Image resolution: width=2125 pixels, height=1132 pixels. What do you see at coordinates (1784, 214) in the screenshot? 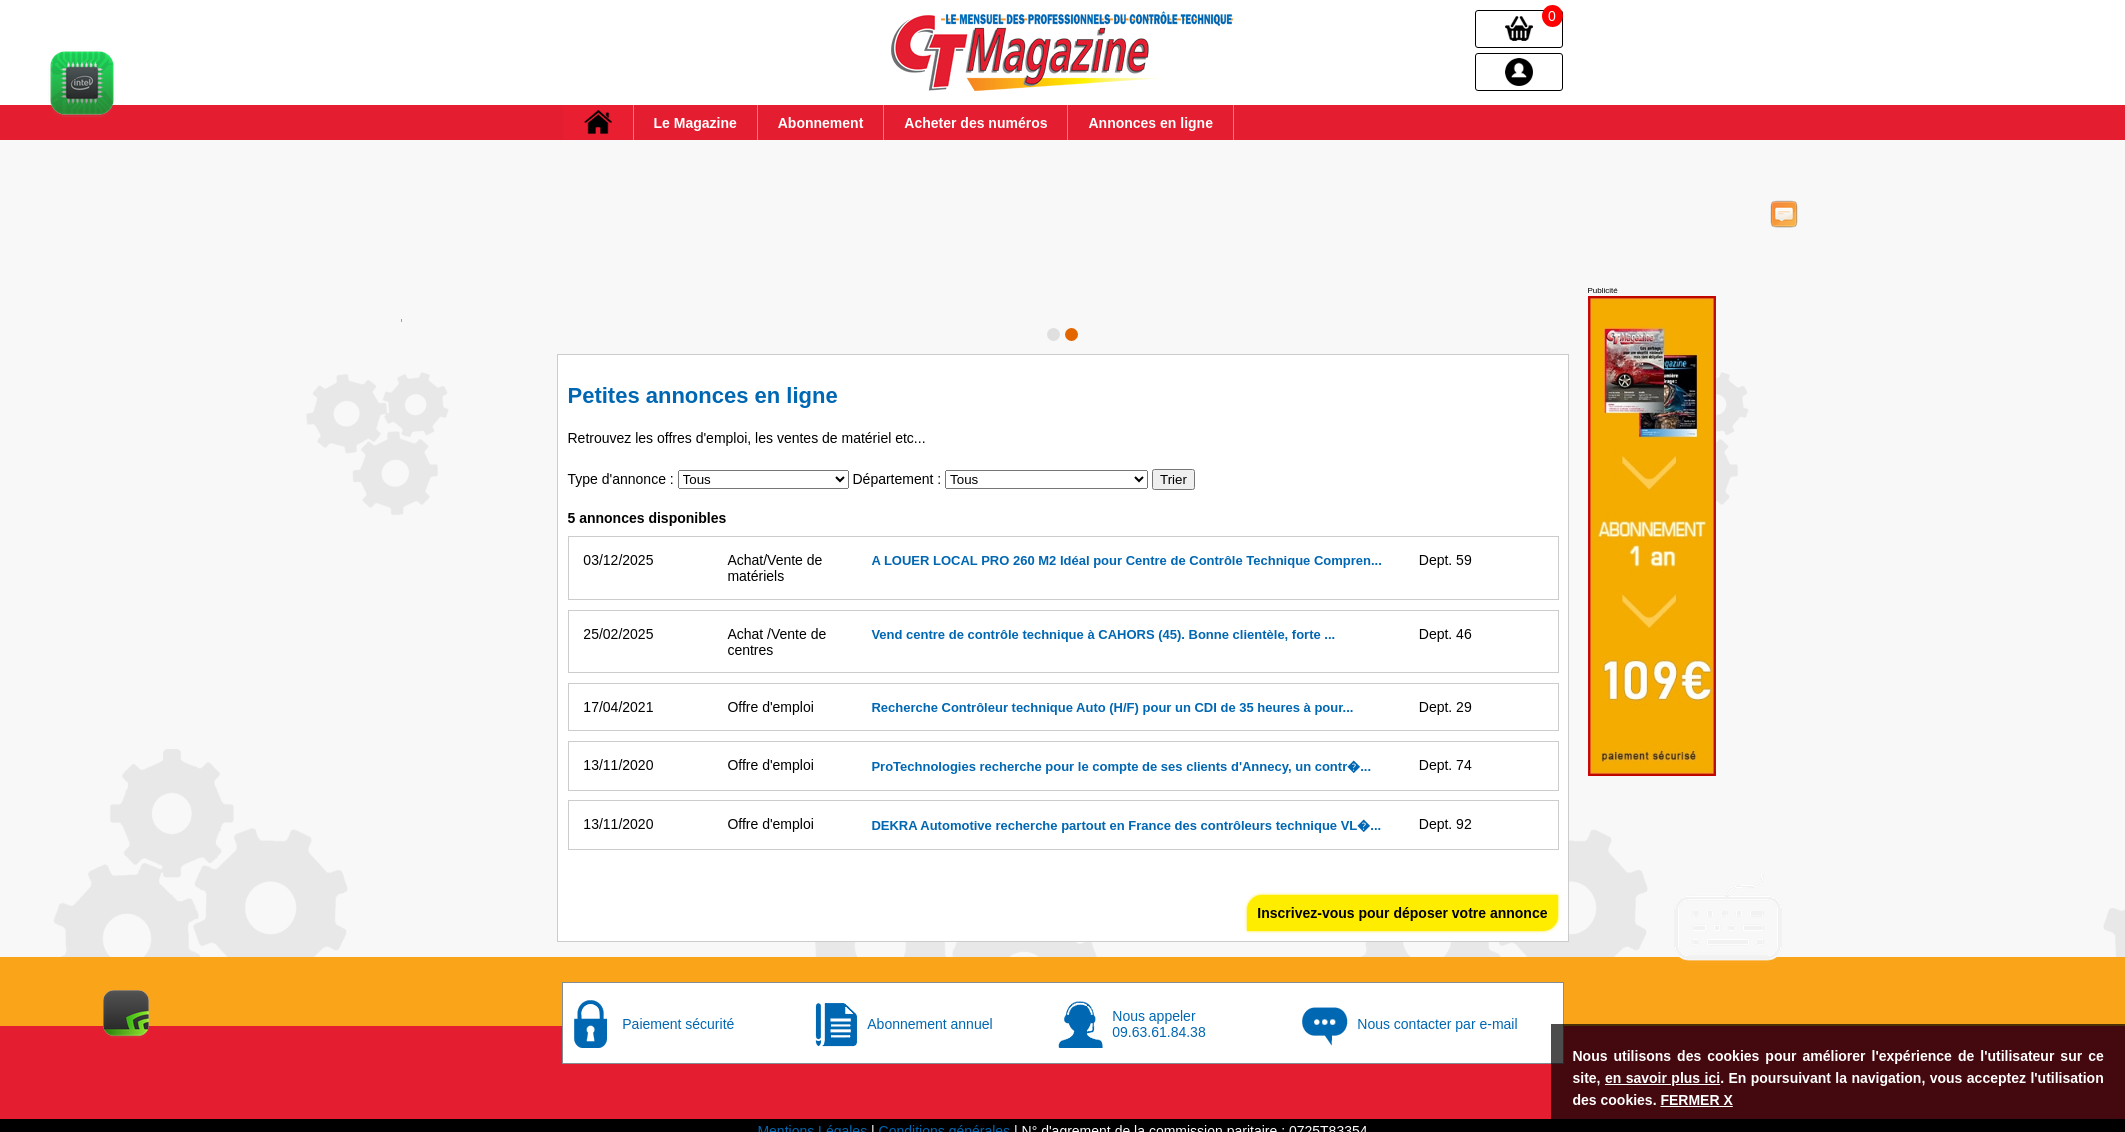
I see `open the messaging app` at bounding box center [1784, 214].